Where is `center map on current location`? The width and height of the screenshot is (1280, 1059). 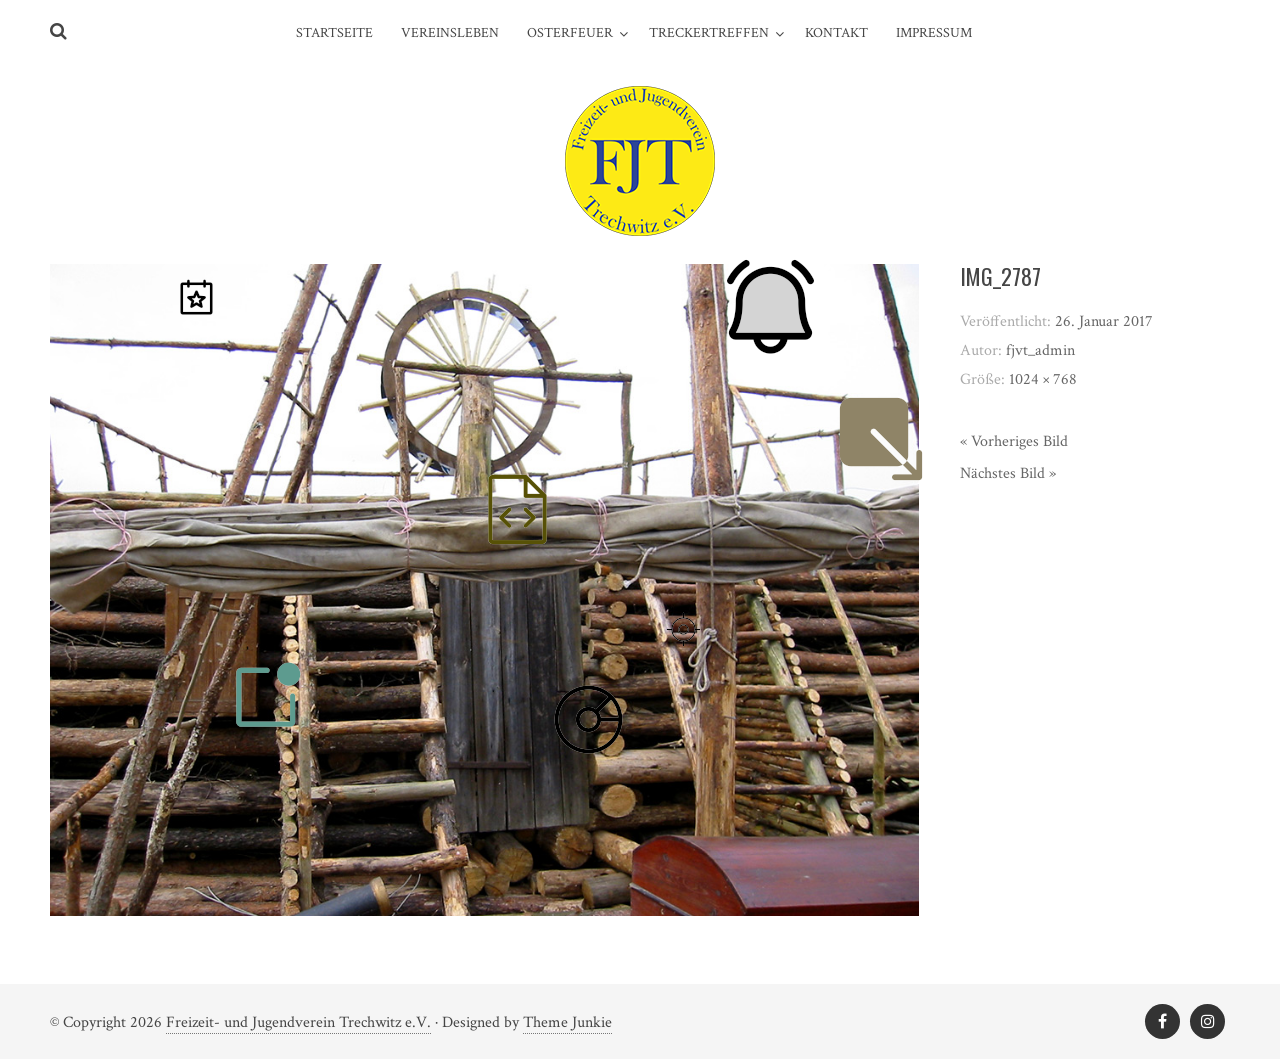
center map on current location is located at coordinates (683, 629).